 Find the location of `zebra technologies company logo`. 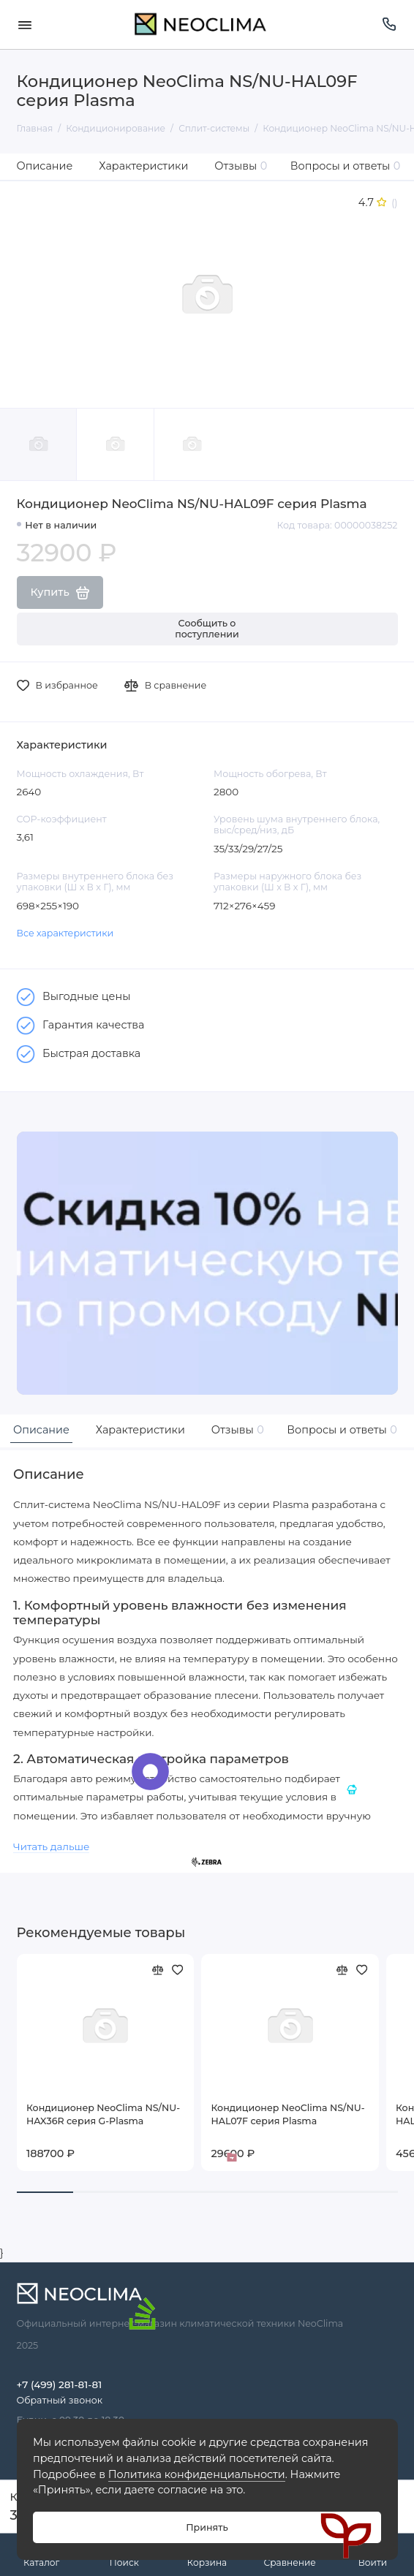

zebra technologies company logo is located at coordinates (206, 1862).